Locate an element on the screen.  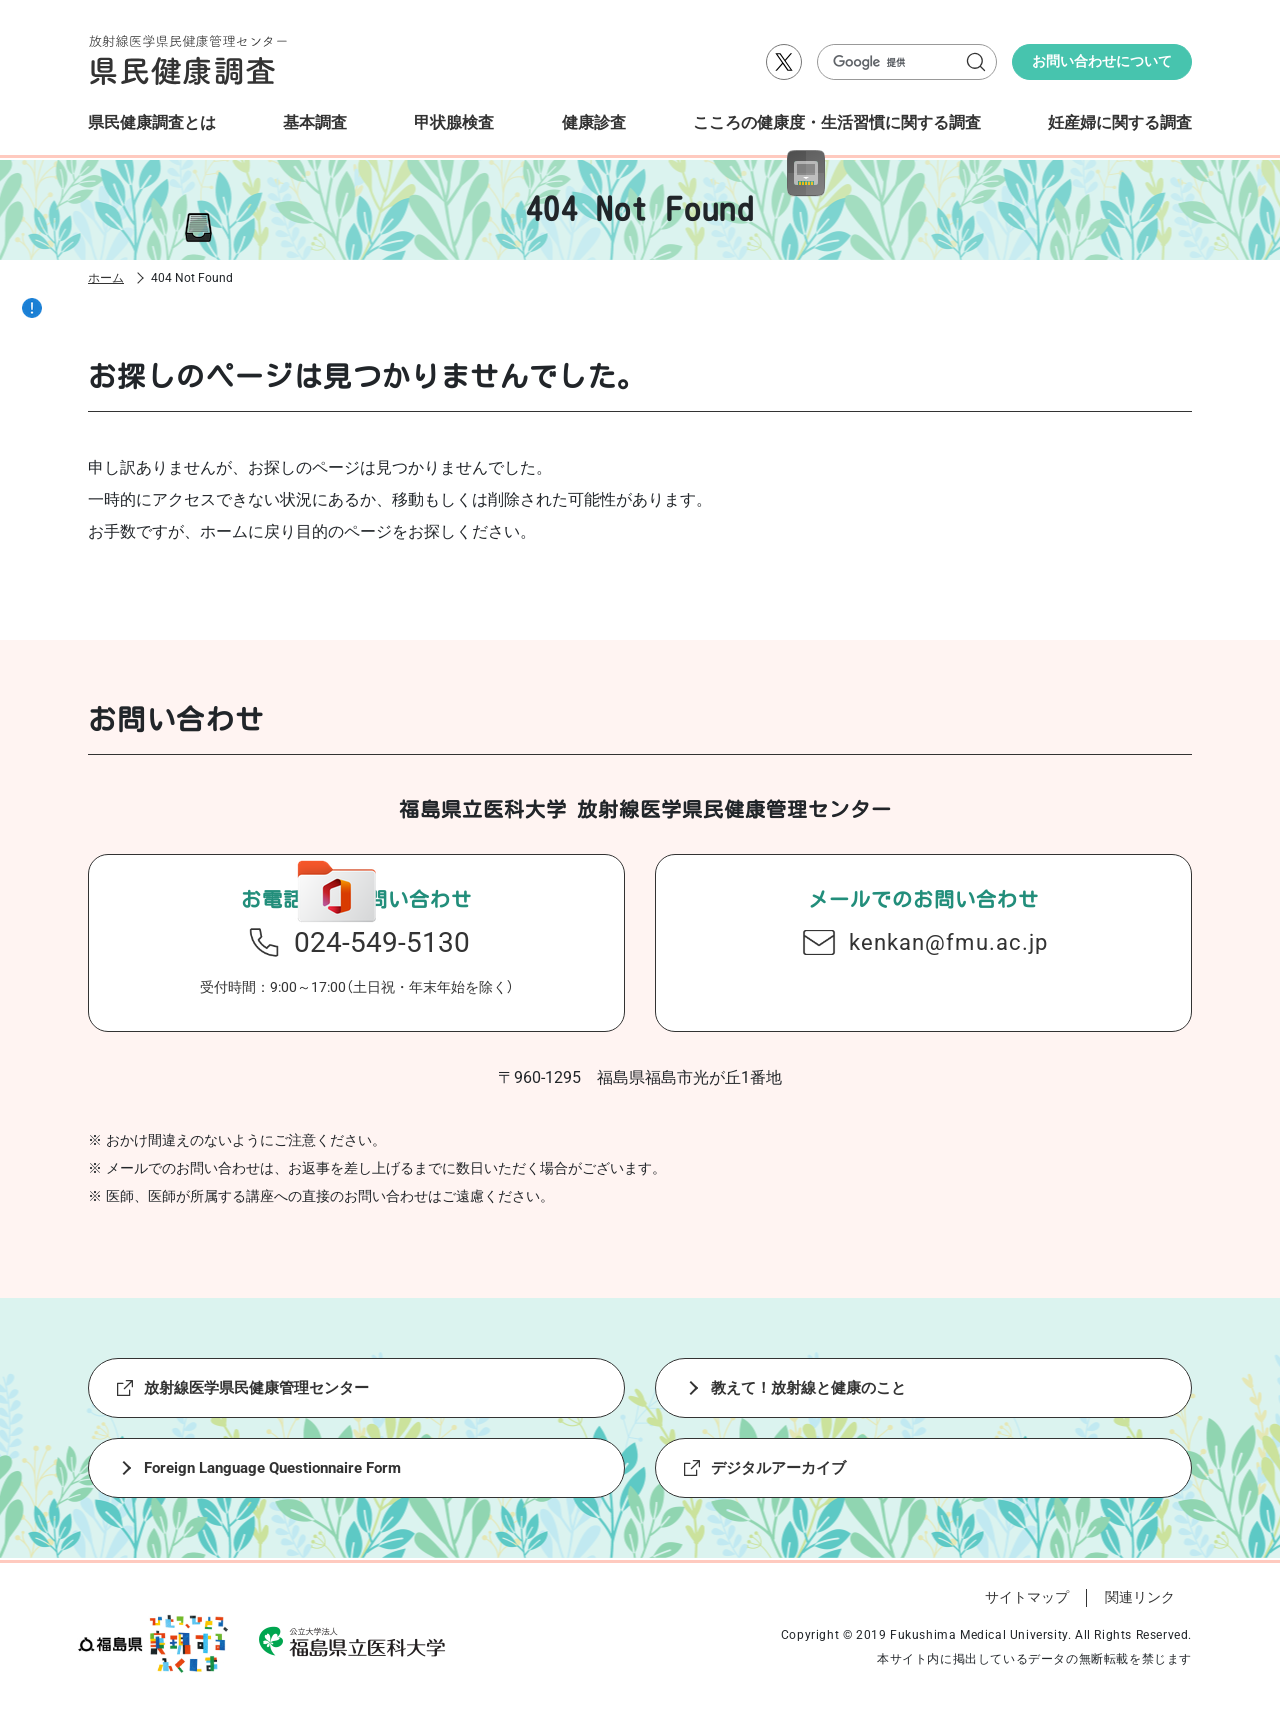
open microsoft office files folder is located at coordinates (336, 893).